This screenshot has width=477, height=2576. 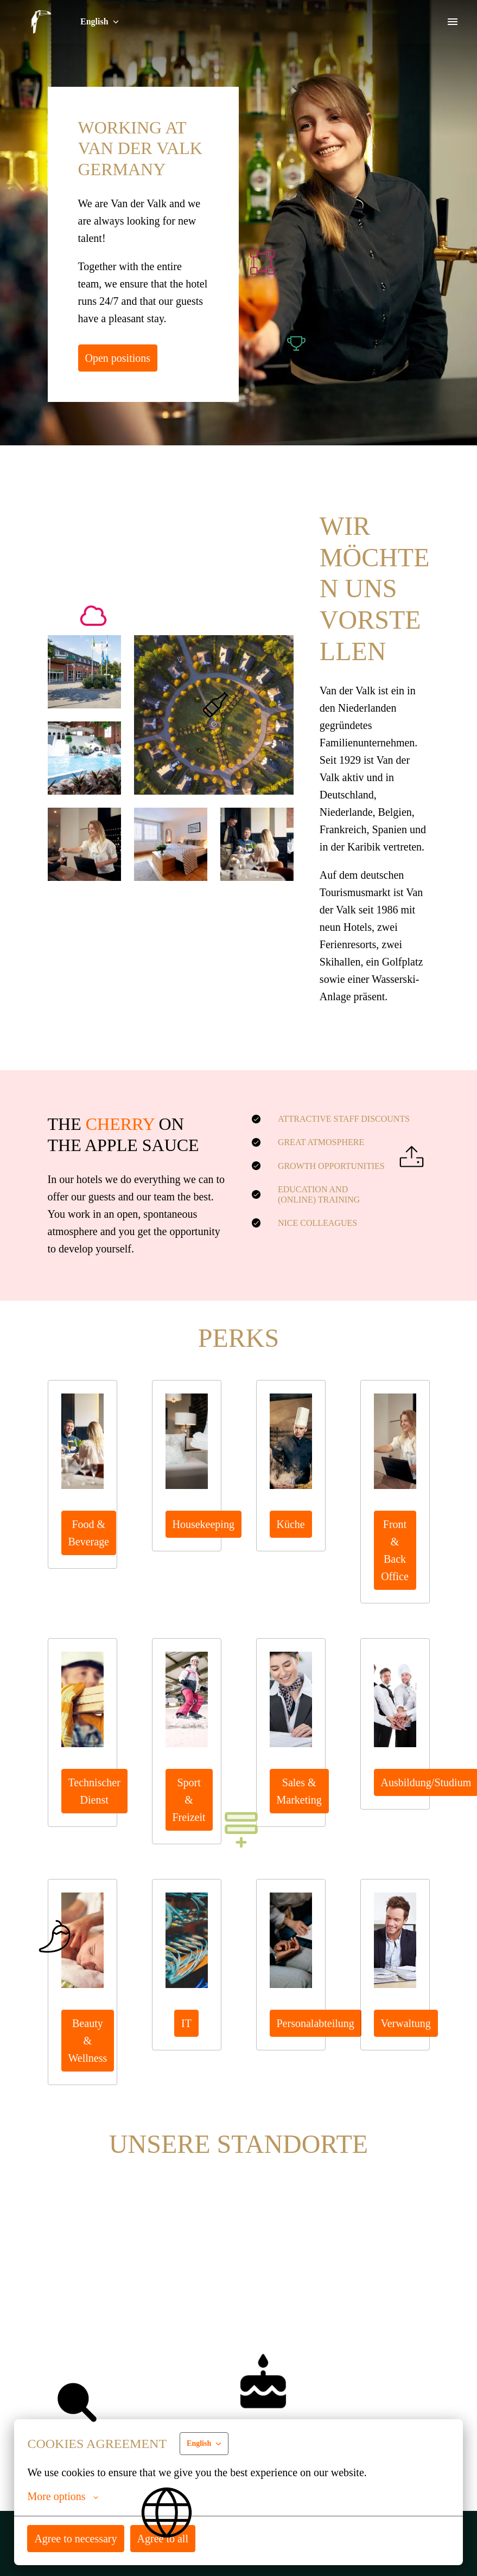 I want to click on access cloud storage, so click(x=93, y=616).